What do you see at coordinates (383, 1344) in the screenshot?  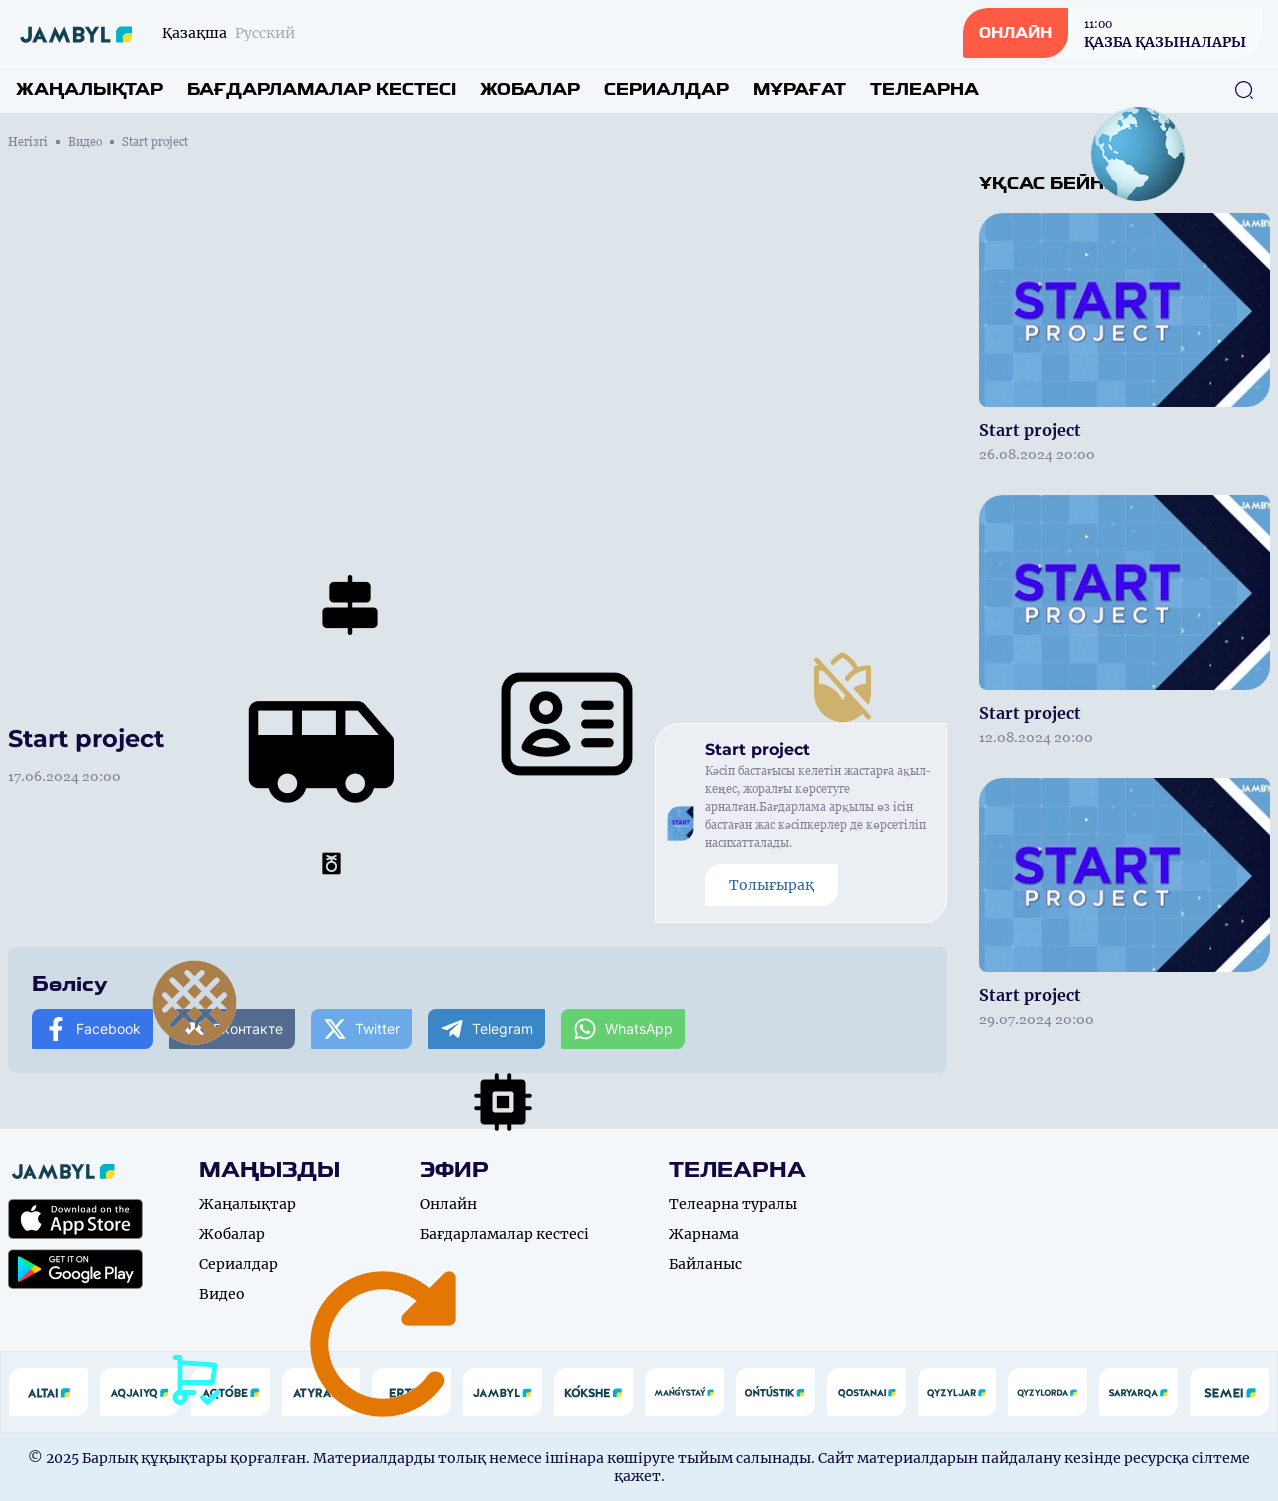 I see `redo the last action` at bounding box center [383, 1344].